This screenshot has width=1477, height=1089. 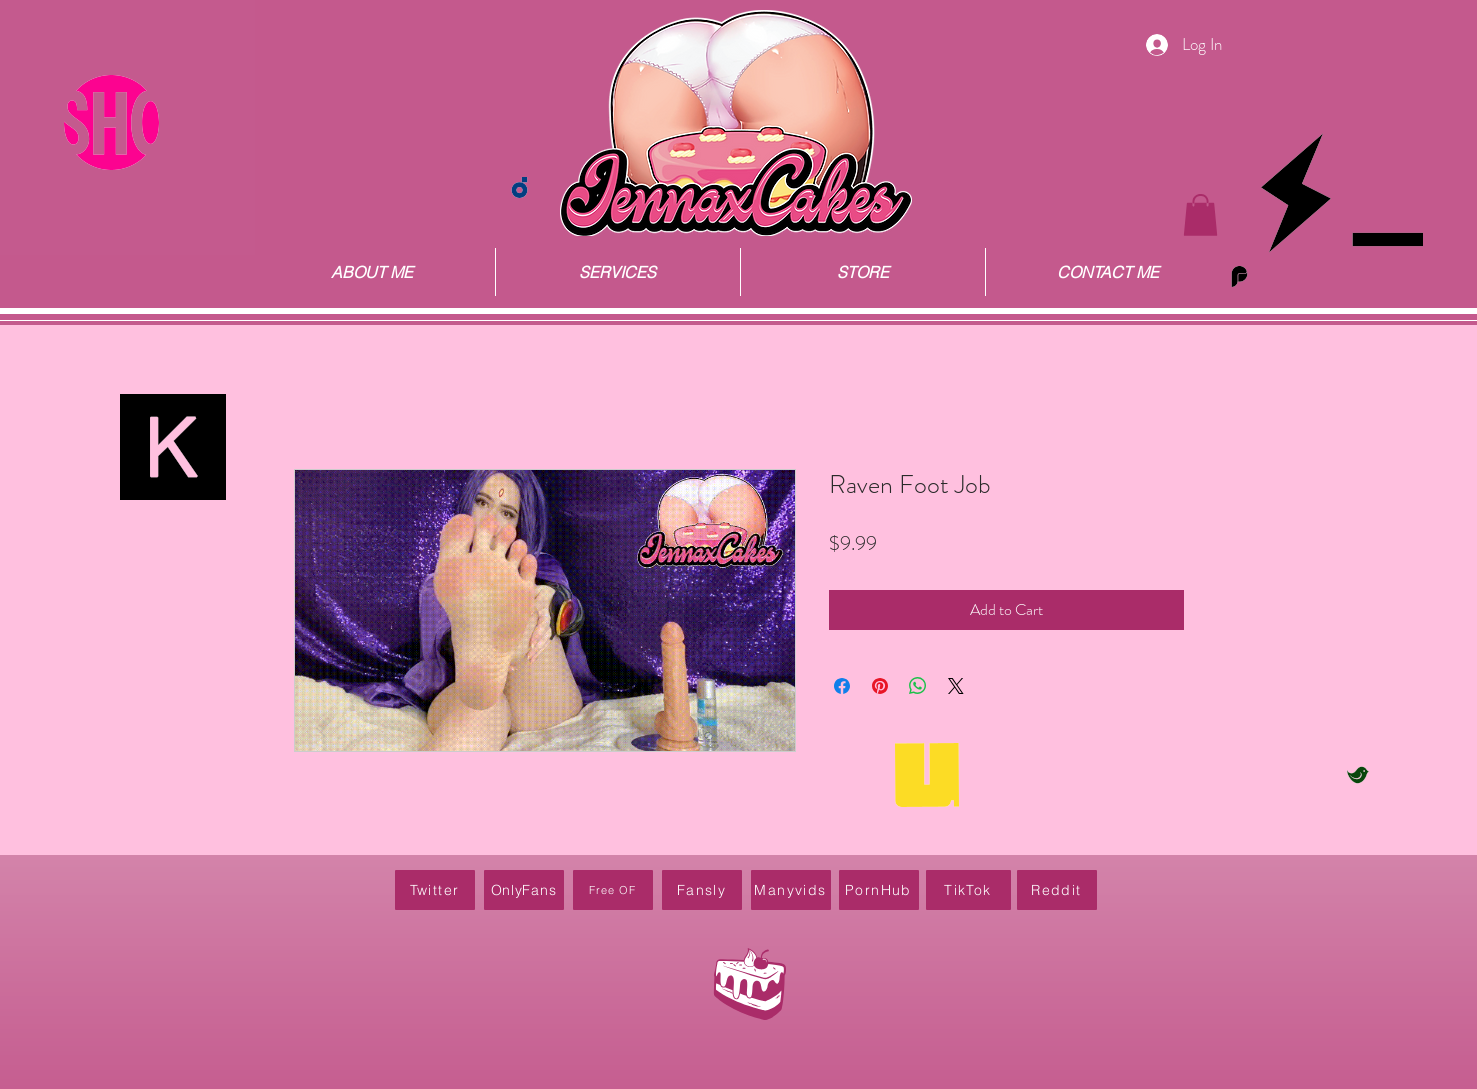 I want to click on open hyper terminal application, so click(x=1342, y=193).